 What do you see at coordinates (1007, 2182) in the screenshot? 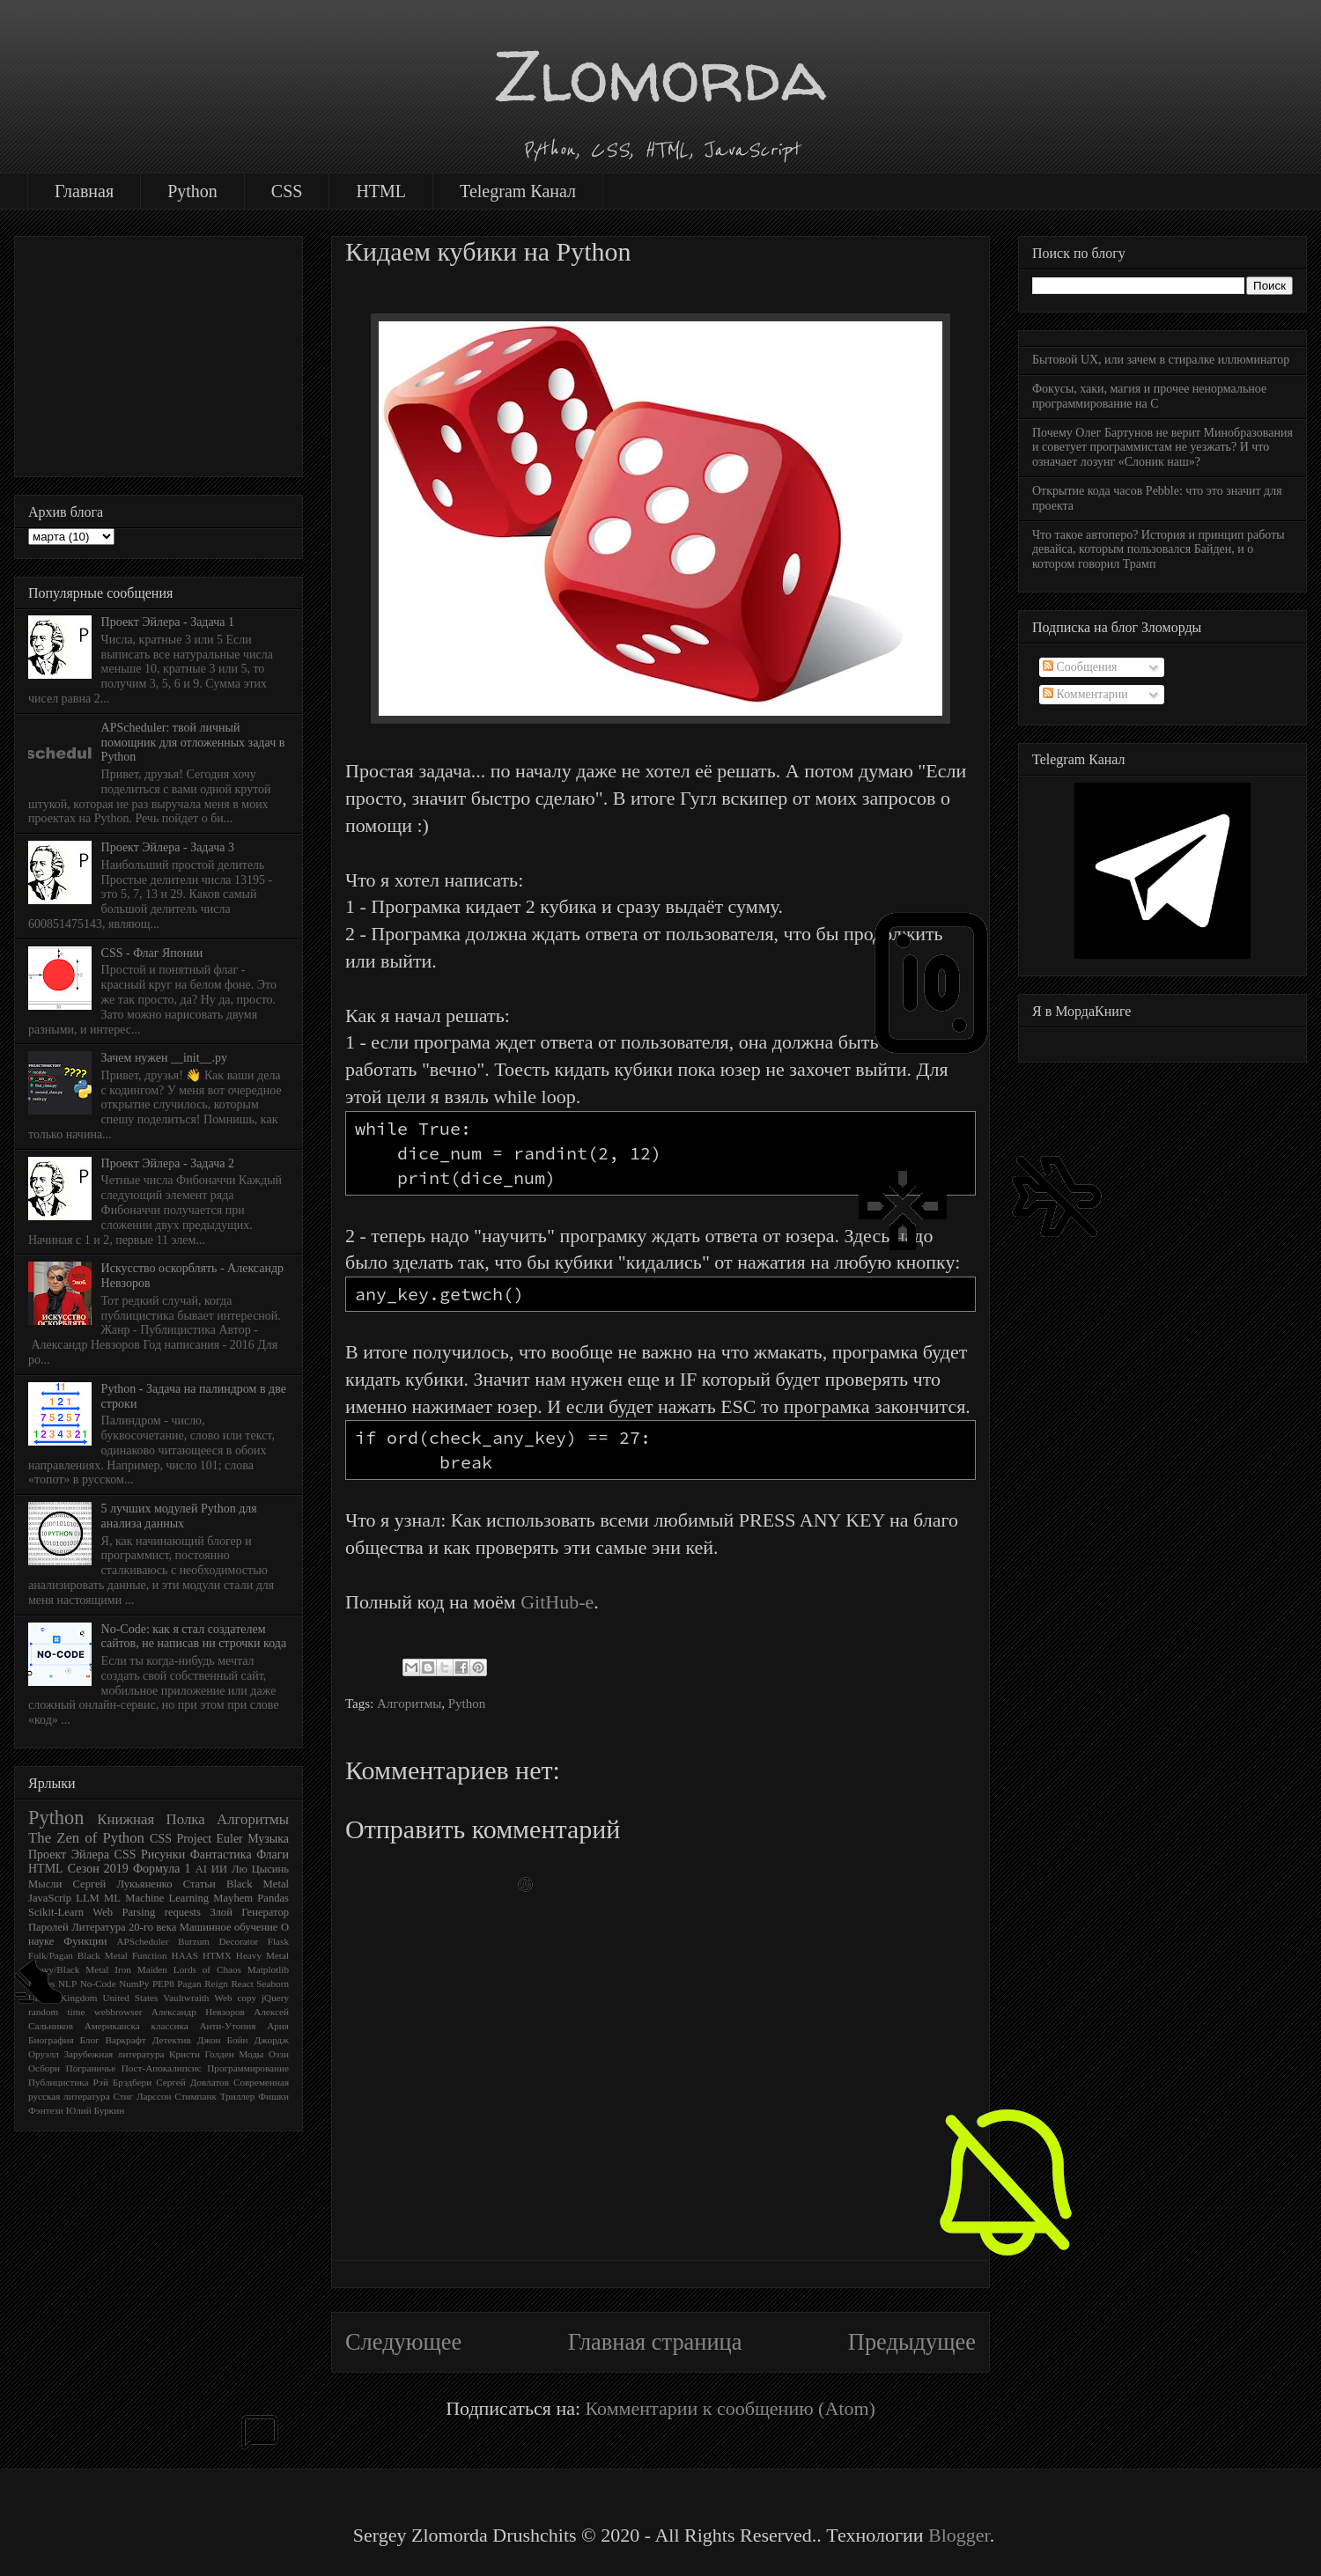
I see `mute notifications` at bounding box center [1007, 2182].